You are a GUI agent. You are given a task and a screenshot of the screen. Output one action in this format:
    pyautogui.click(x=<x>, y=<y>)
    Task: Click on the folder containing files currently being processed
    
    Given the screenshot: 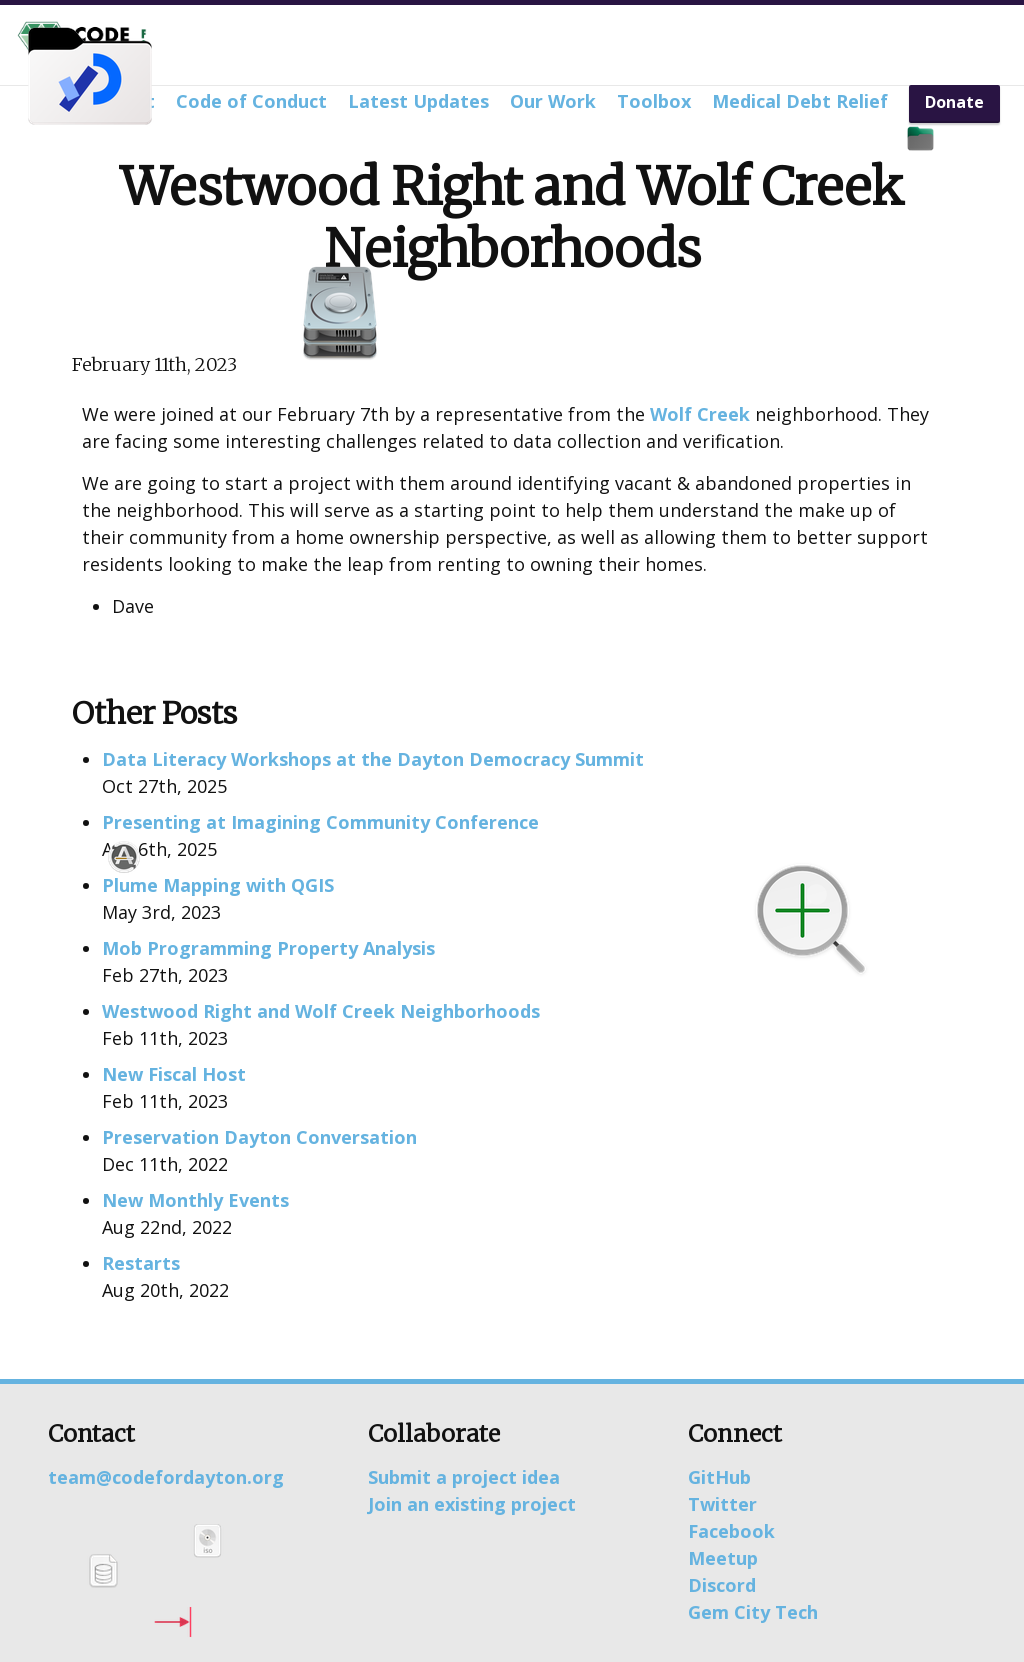 What is the action you would take?
    pyautogui.click(x=89, y=79)
    